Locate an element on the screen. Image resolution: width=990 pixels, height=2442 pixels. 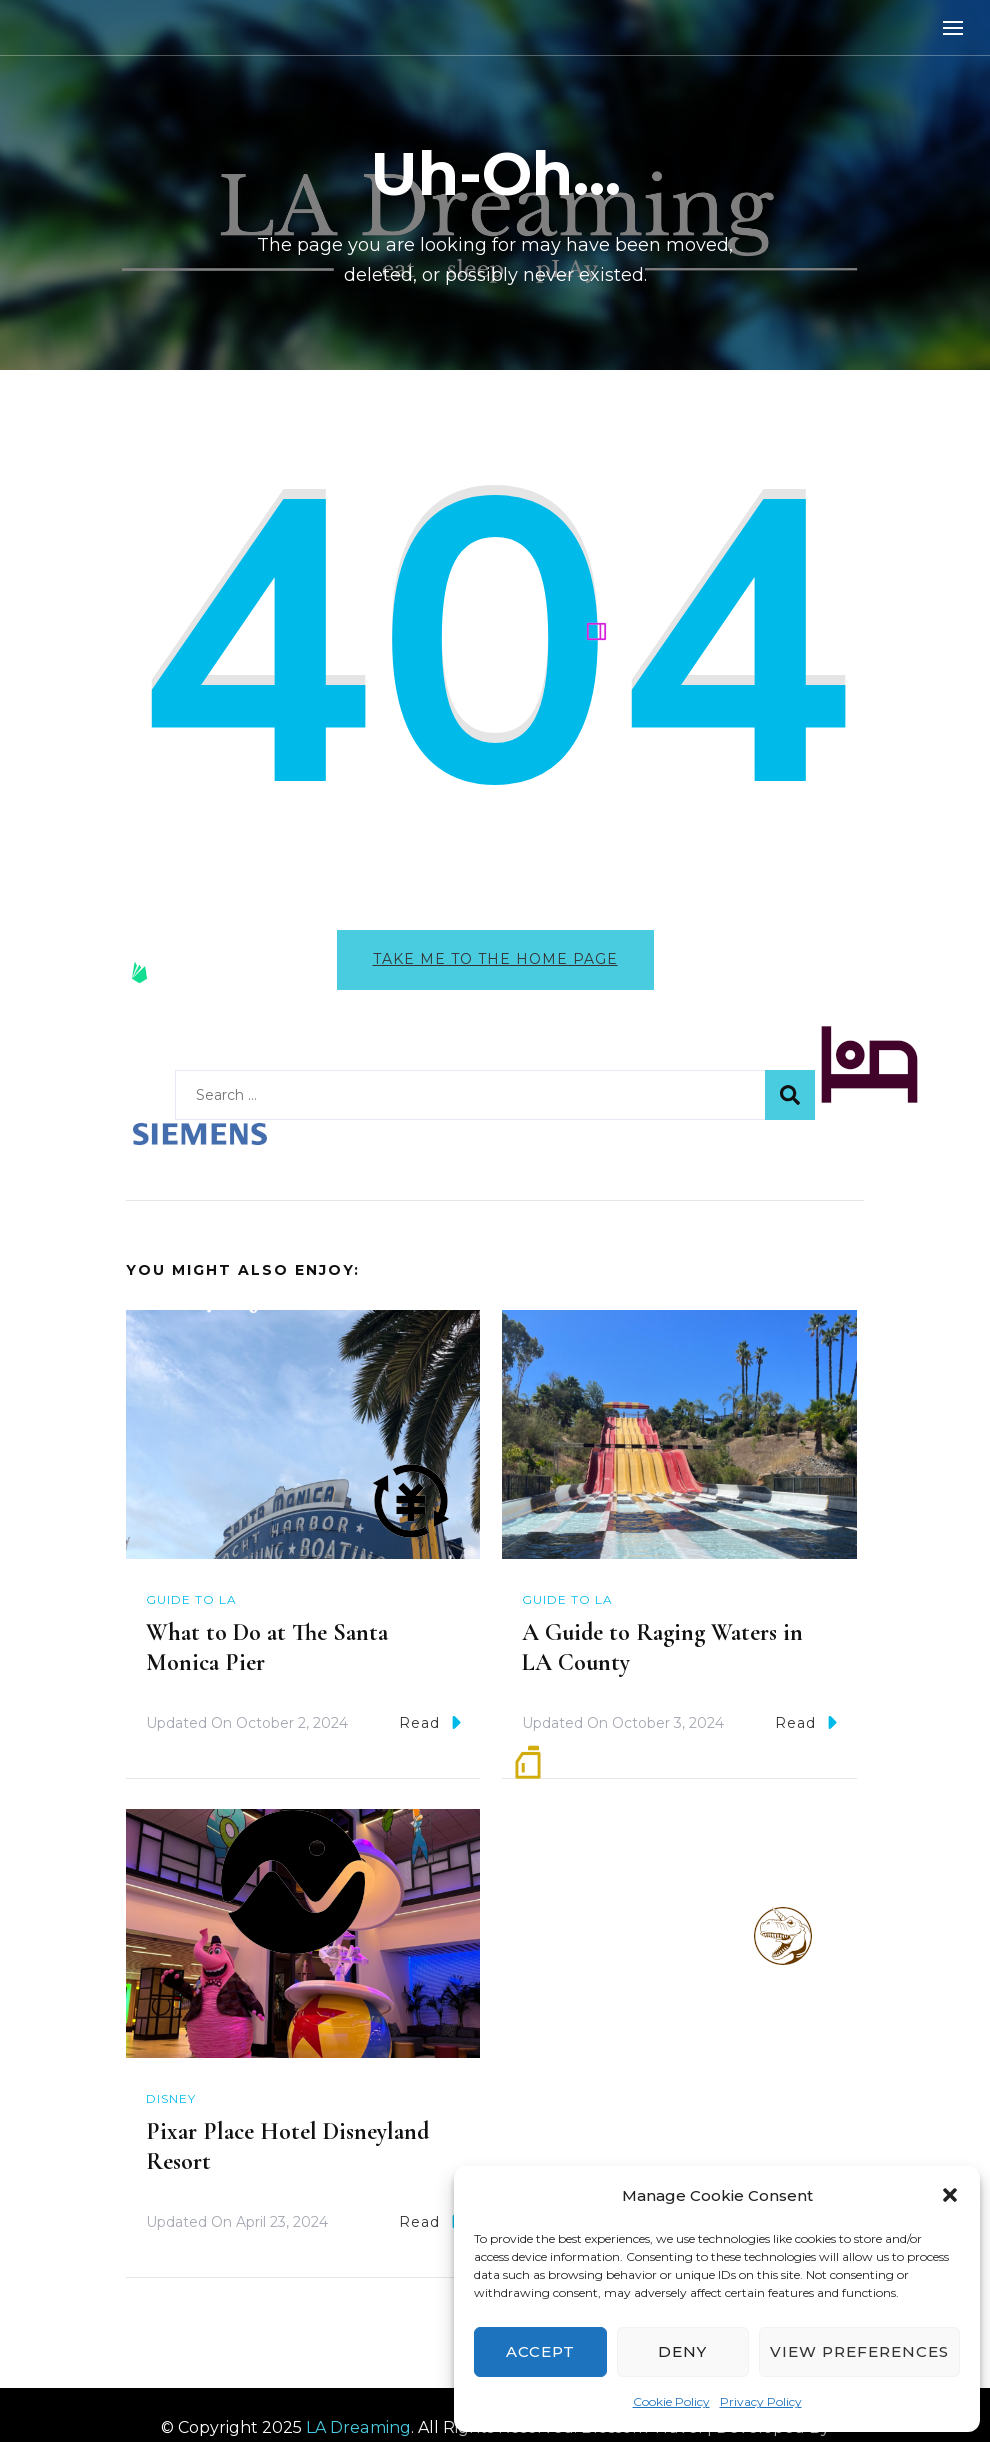
find nearby gas stations or fuel locations is located at coordinates (528, 1763).